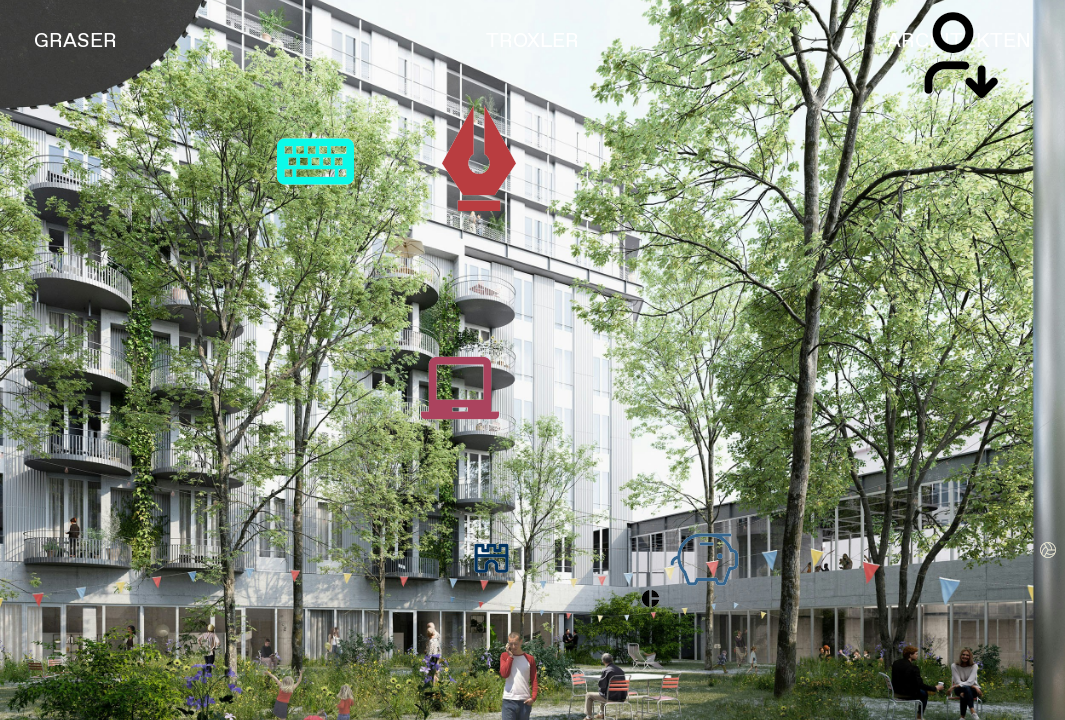 This screenshot has width=1065, height=720. Describe the element at coordinates (953, 53) in the screenshot. I see `demote a user's role or permissions` at that location.